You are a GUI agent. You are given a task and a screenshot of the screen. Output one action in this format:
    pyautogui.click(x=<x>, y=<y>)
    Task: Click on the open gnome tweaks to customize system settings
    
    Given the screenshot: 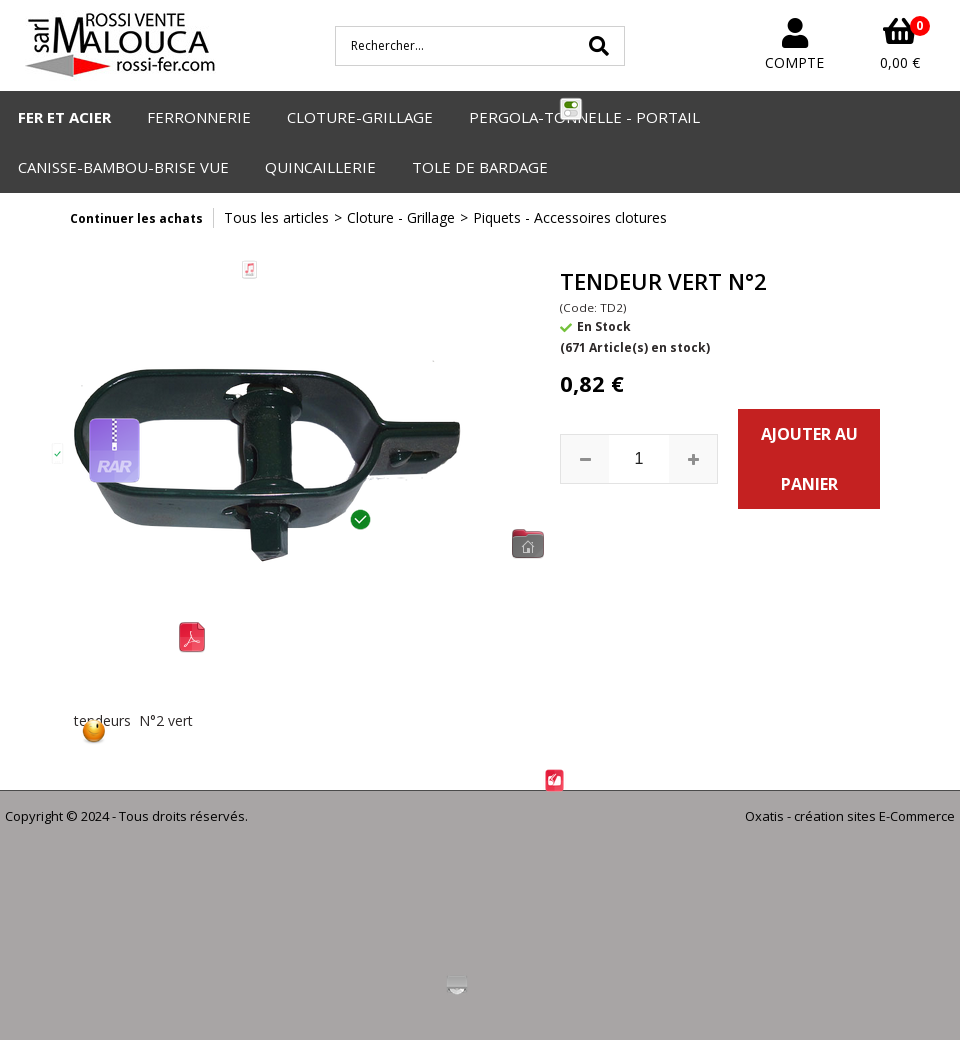 What is the action you would take?
    pyautogui.click(x=571, y=109)
    